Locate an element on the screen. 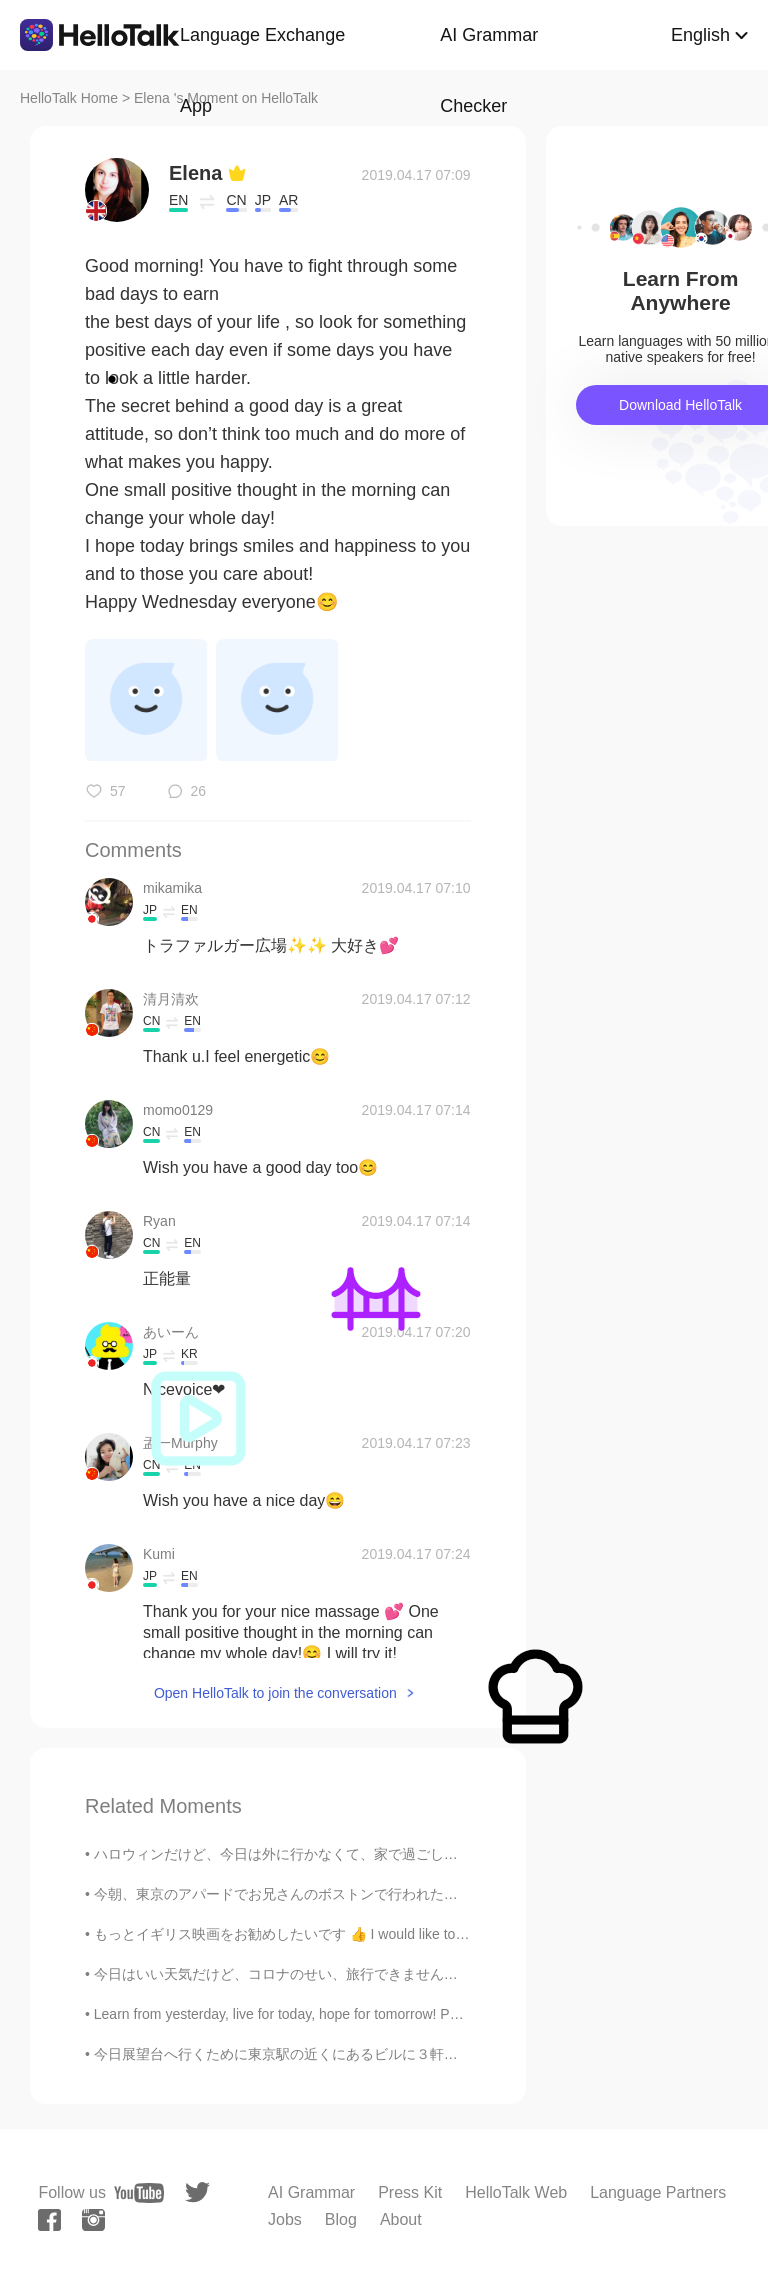 This screenshot has height=2284, width=768. no wifi signal available is located at coordinates (112, 350).